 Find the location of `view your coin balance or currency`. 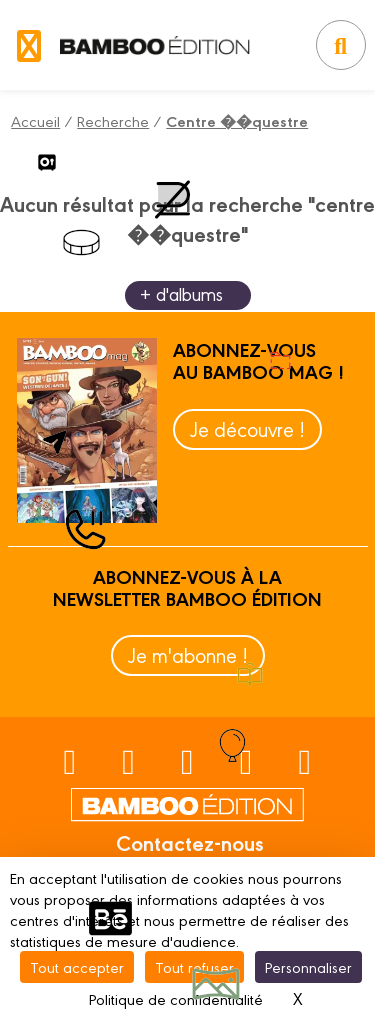

view your coin balance or currency is located at coordinates (81, 242).